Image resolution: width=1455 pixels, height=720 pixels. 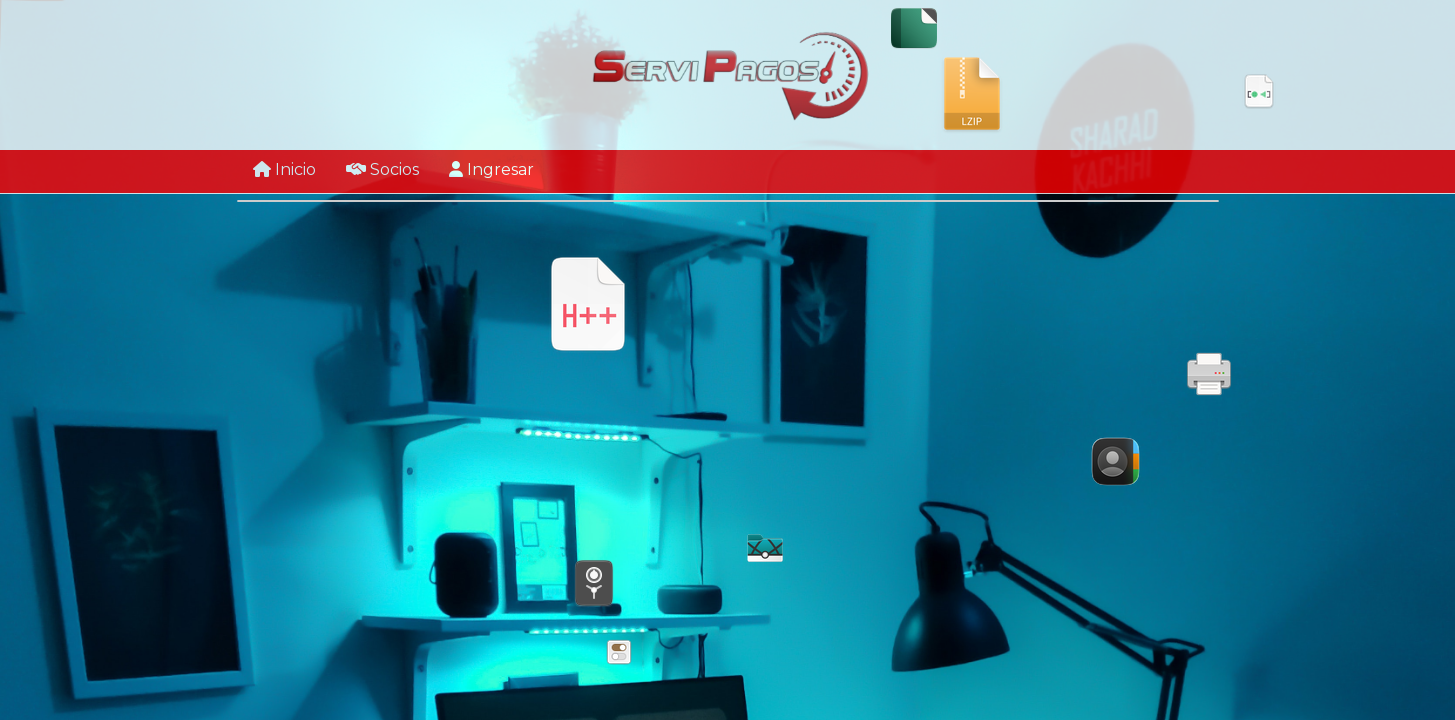 What do you see at coordinates (765, 549) in the screenshot?
I see `folder for pokémon net ball collection or related game assets` at bounding box center [765, 549].